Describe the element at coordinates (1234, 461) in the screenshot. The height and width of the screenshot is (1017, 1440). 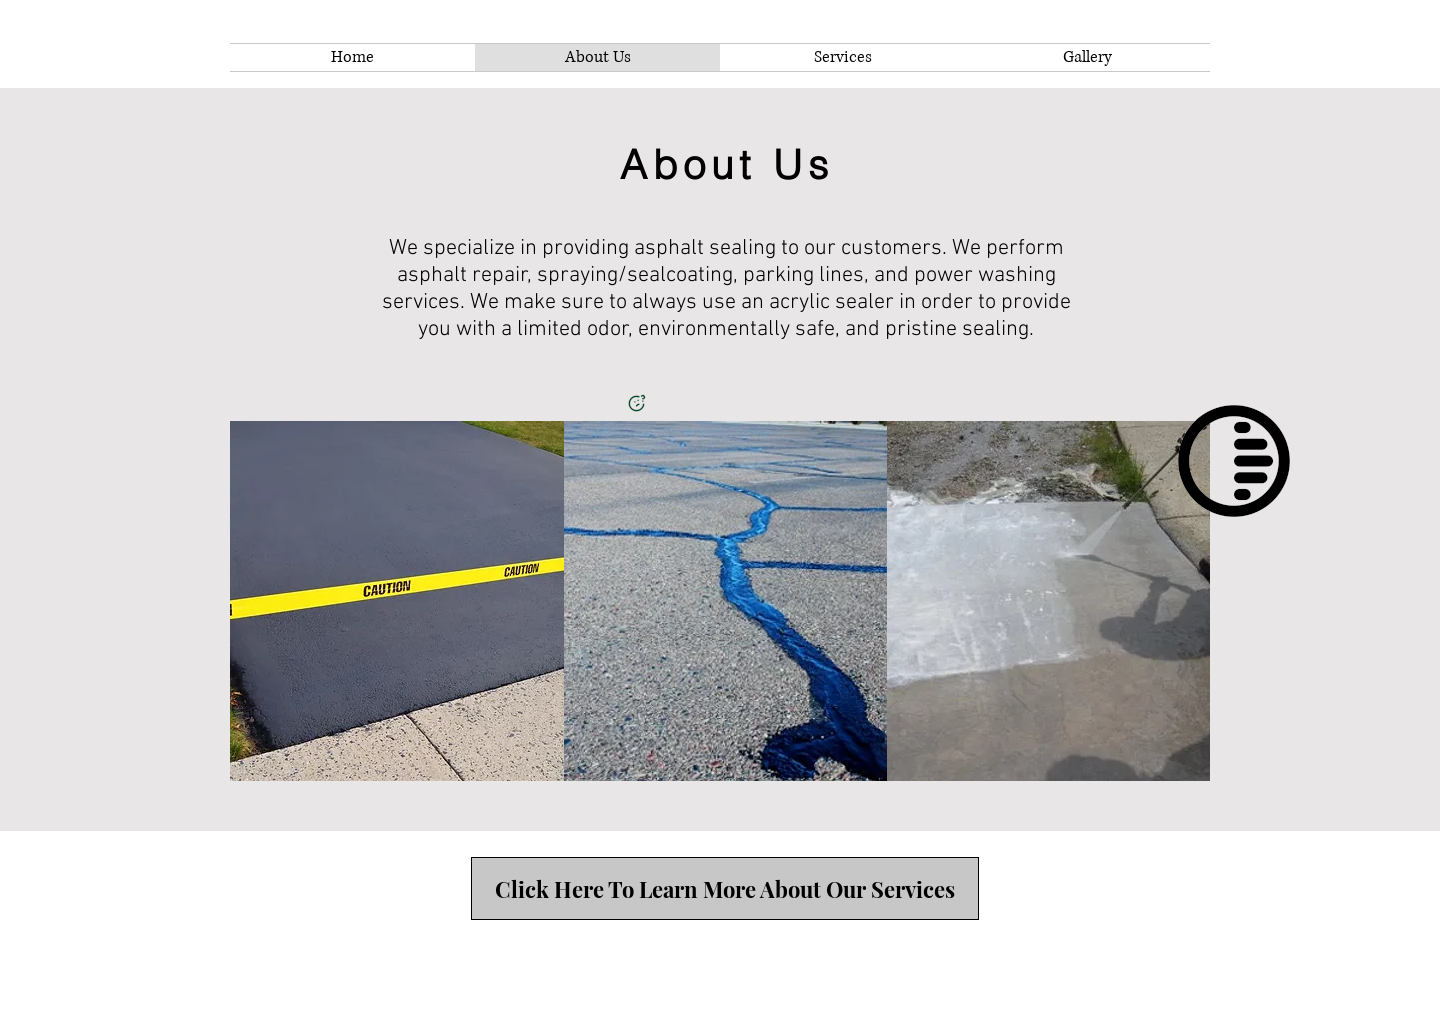
I see `toggle shadow effects on an element` at that location.